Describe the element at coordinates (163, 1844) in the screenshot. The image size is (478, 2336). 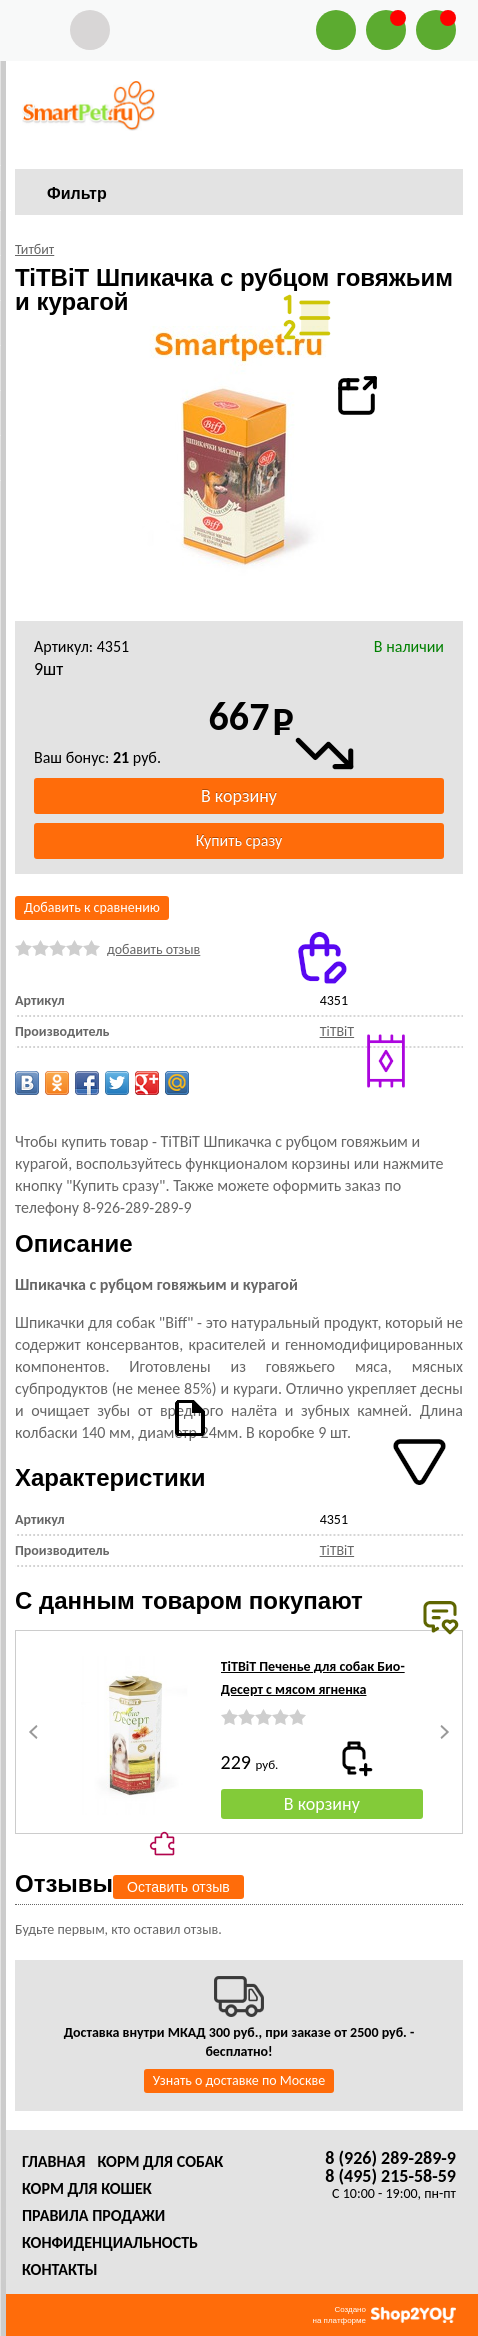
I see `access plugins or extensions` at that location.